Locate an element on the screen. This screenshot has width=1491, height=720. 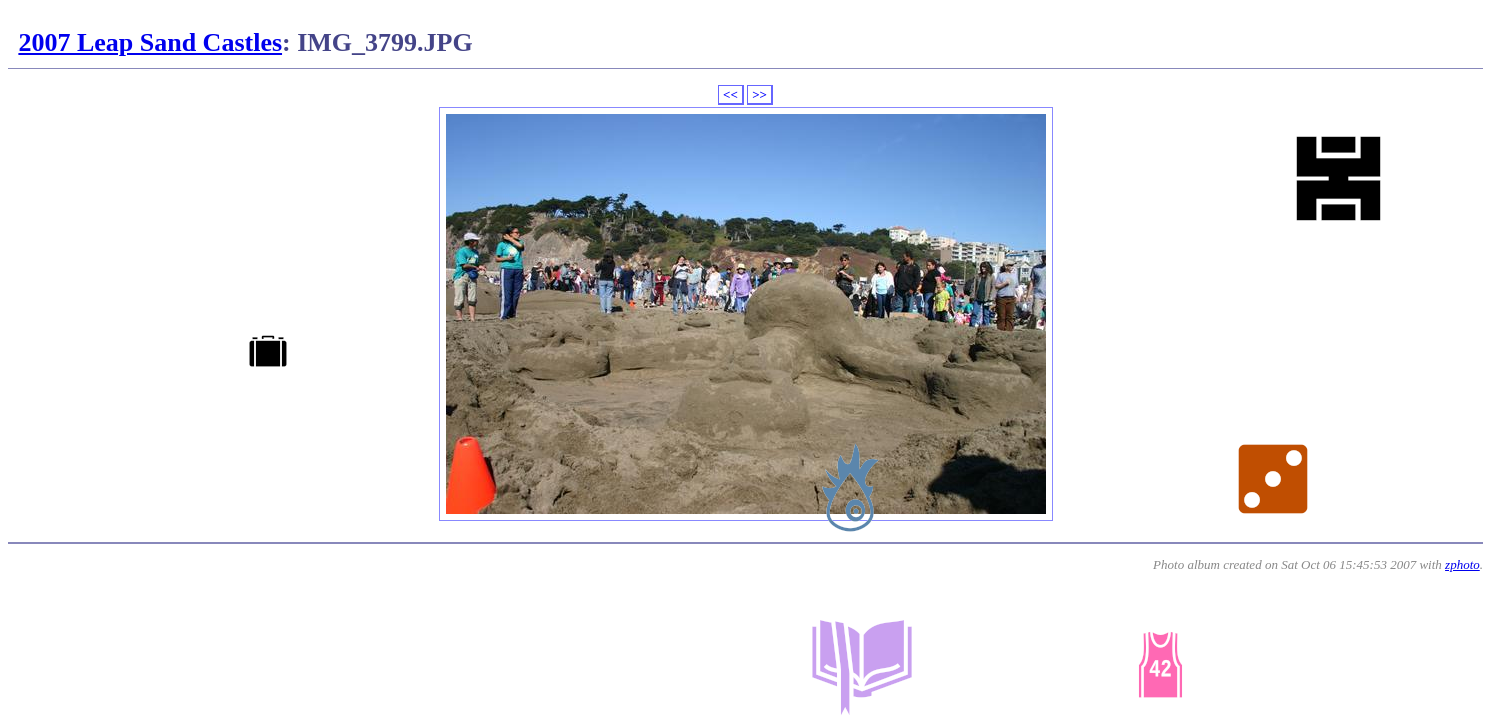
view team roster or player information is located at coordinates (1160, 664).